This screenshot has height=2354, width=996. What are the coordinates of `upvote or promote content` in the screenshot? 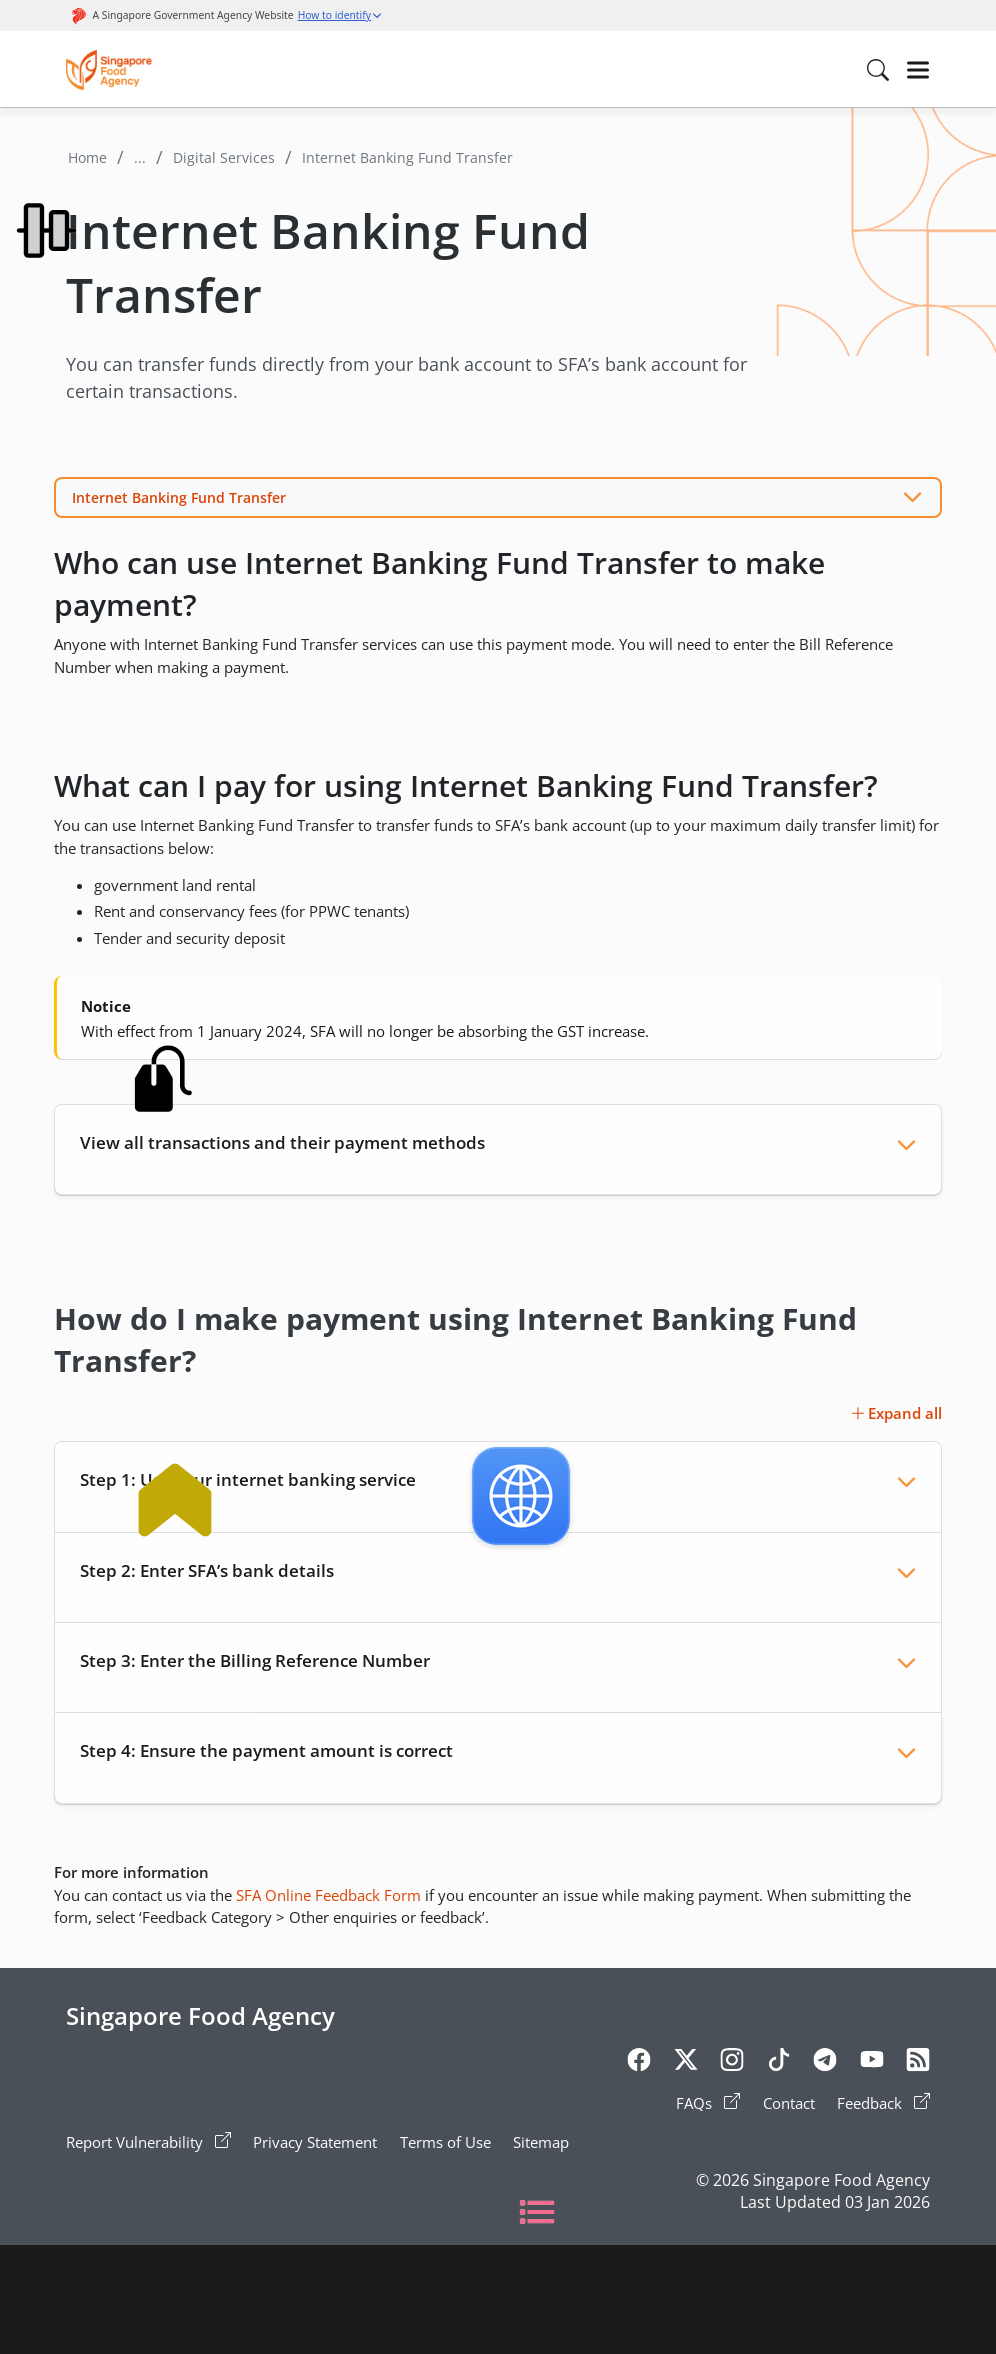 It's located at (175, 1500).